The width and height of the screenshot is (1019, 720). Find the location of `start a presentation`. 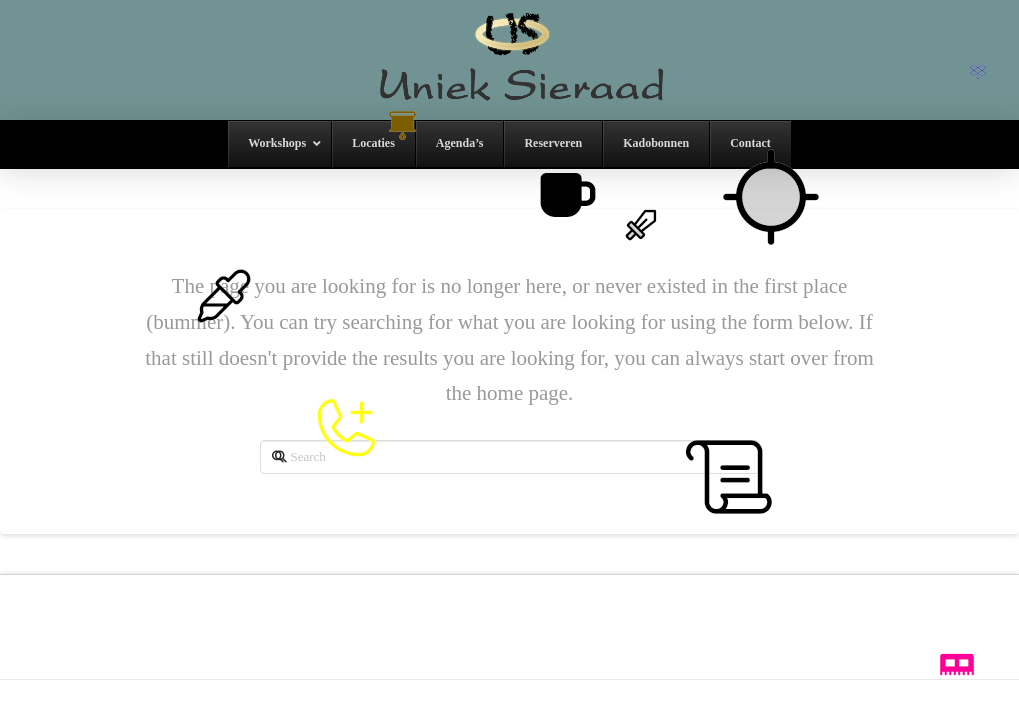

start a presentation is located at coordinates (402, 123).